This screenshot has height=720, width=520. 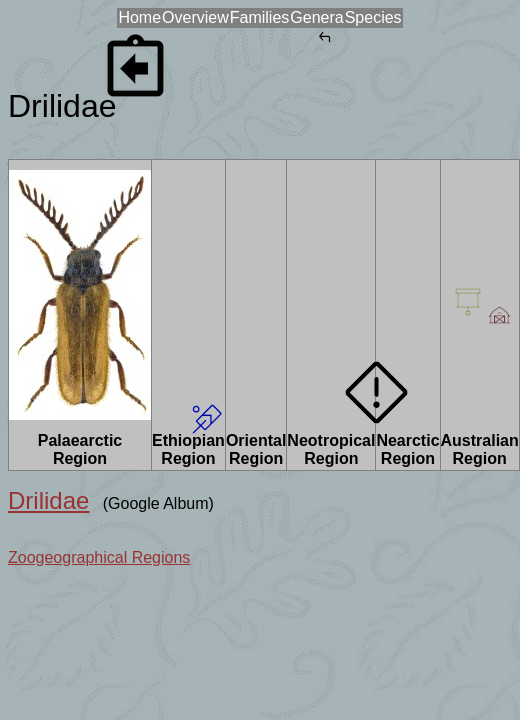 I want to click on access cricket sports scores or updates, so click(x=205, y=418).